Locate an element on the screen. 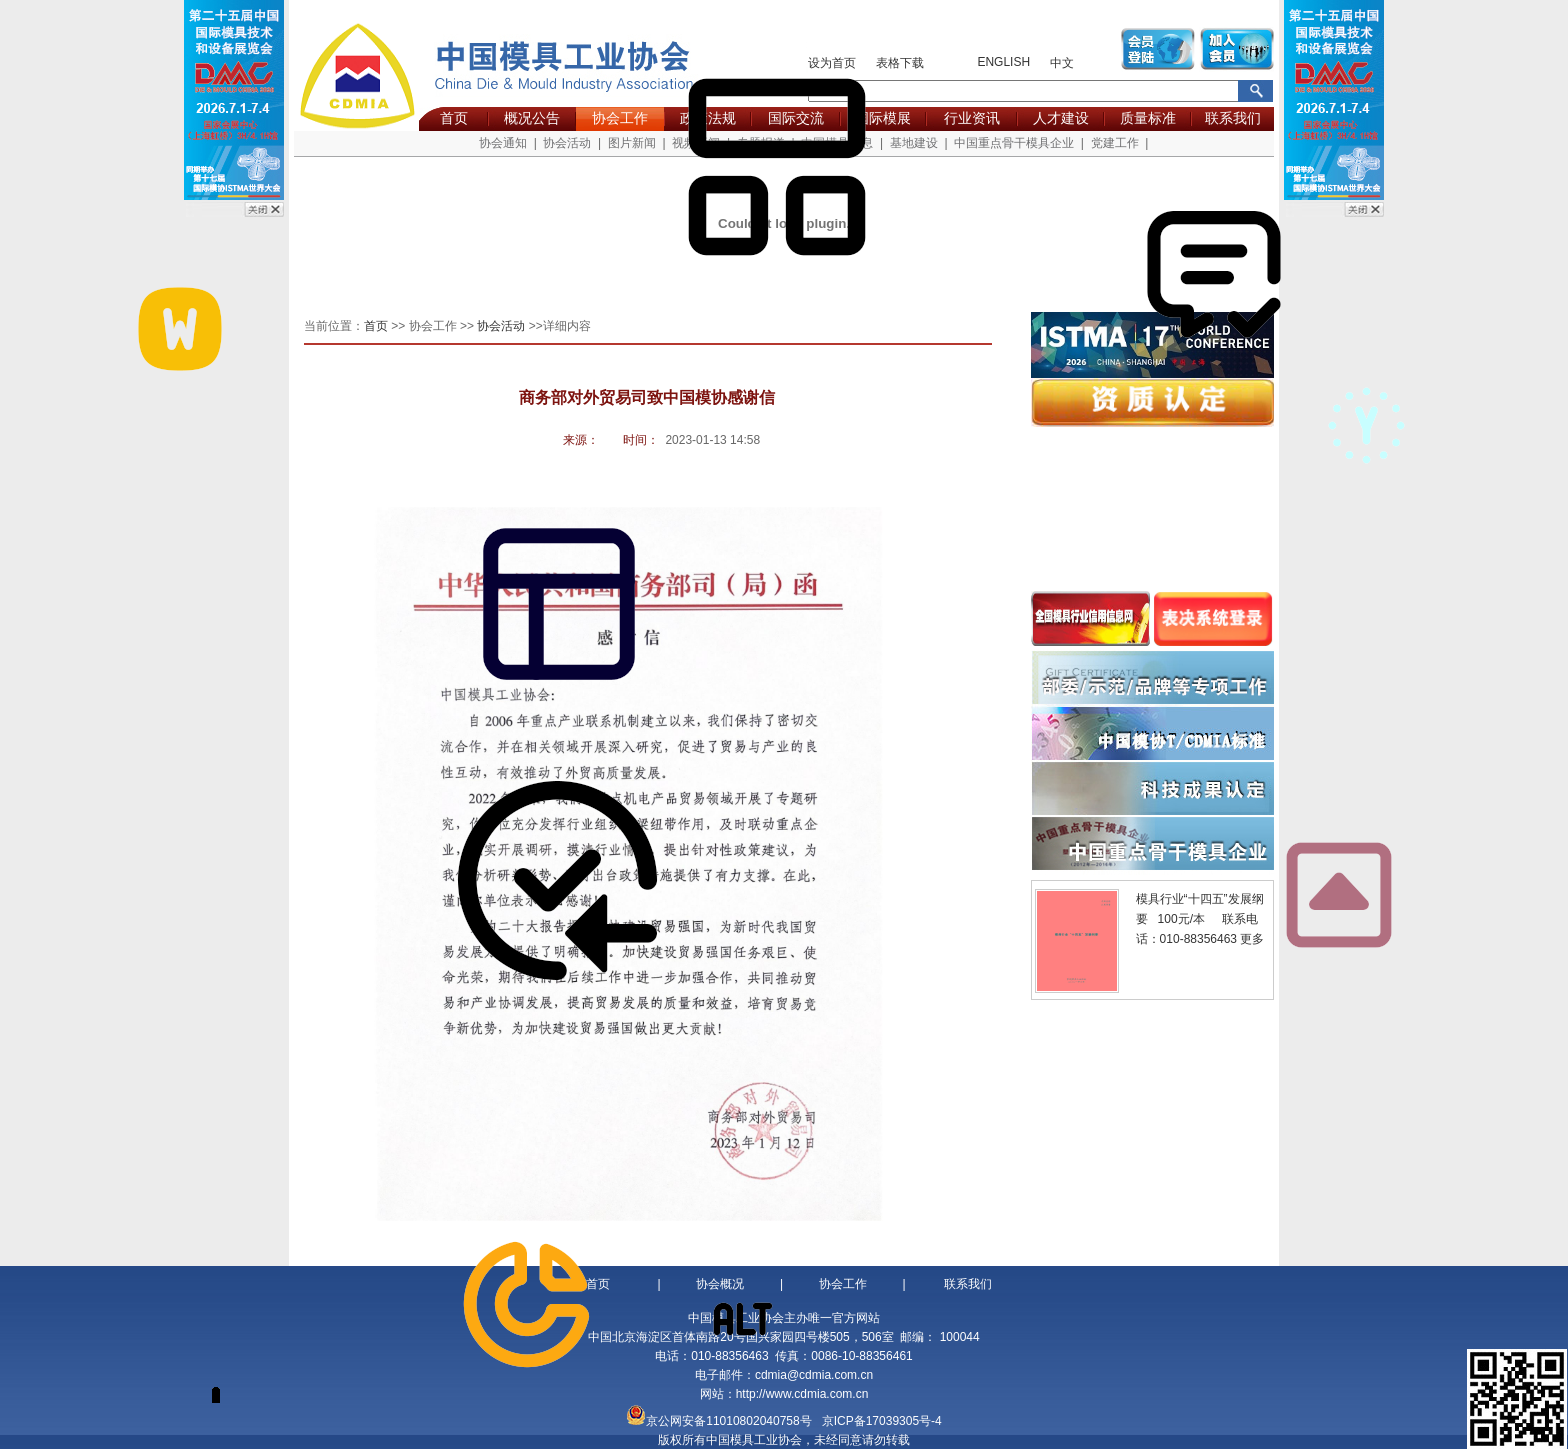 This screenshot has width=1568, height=1449. indicates a pending or in-progress status for option Y is located at coordinates (1366, 425).